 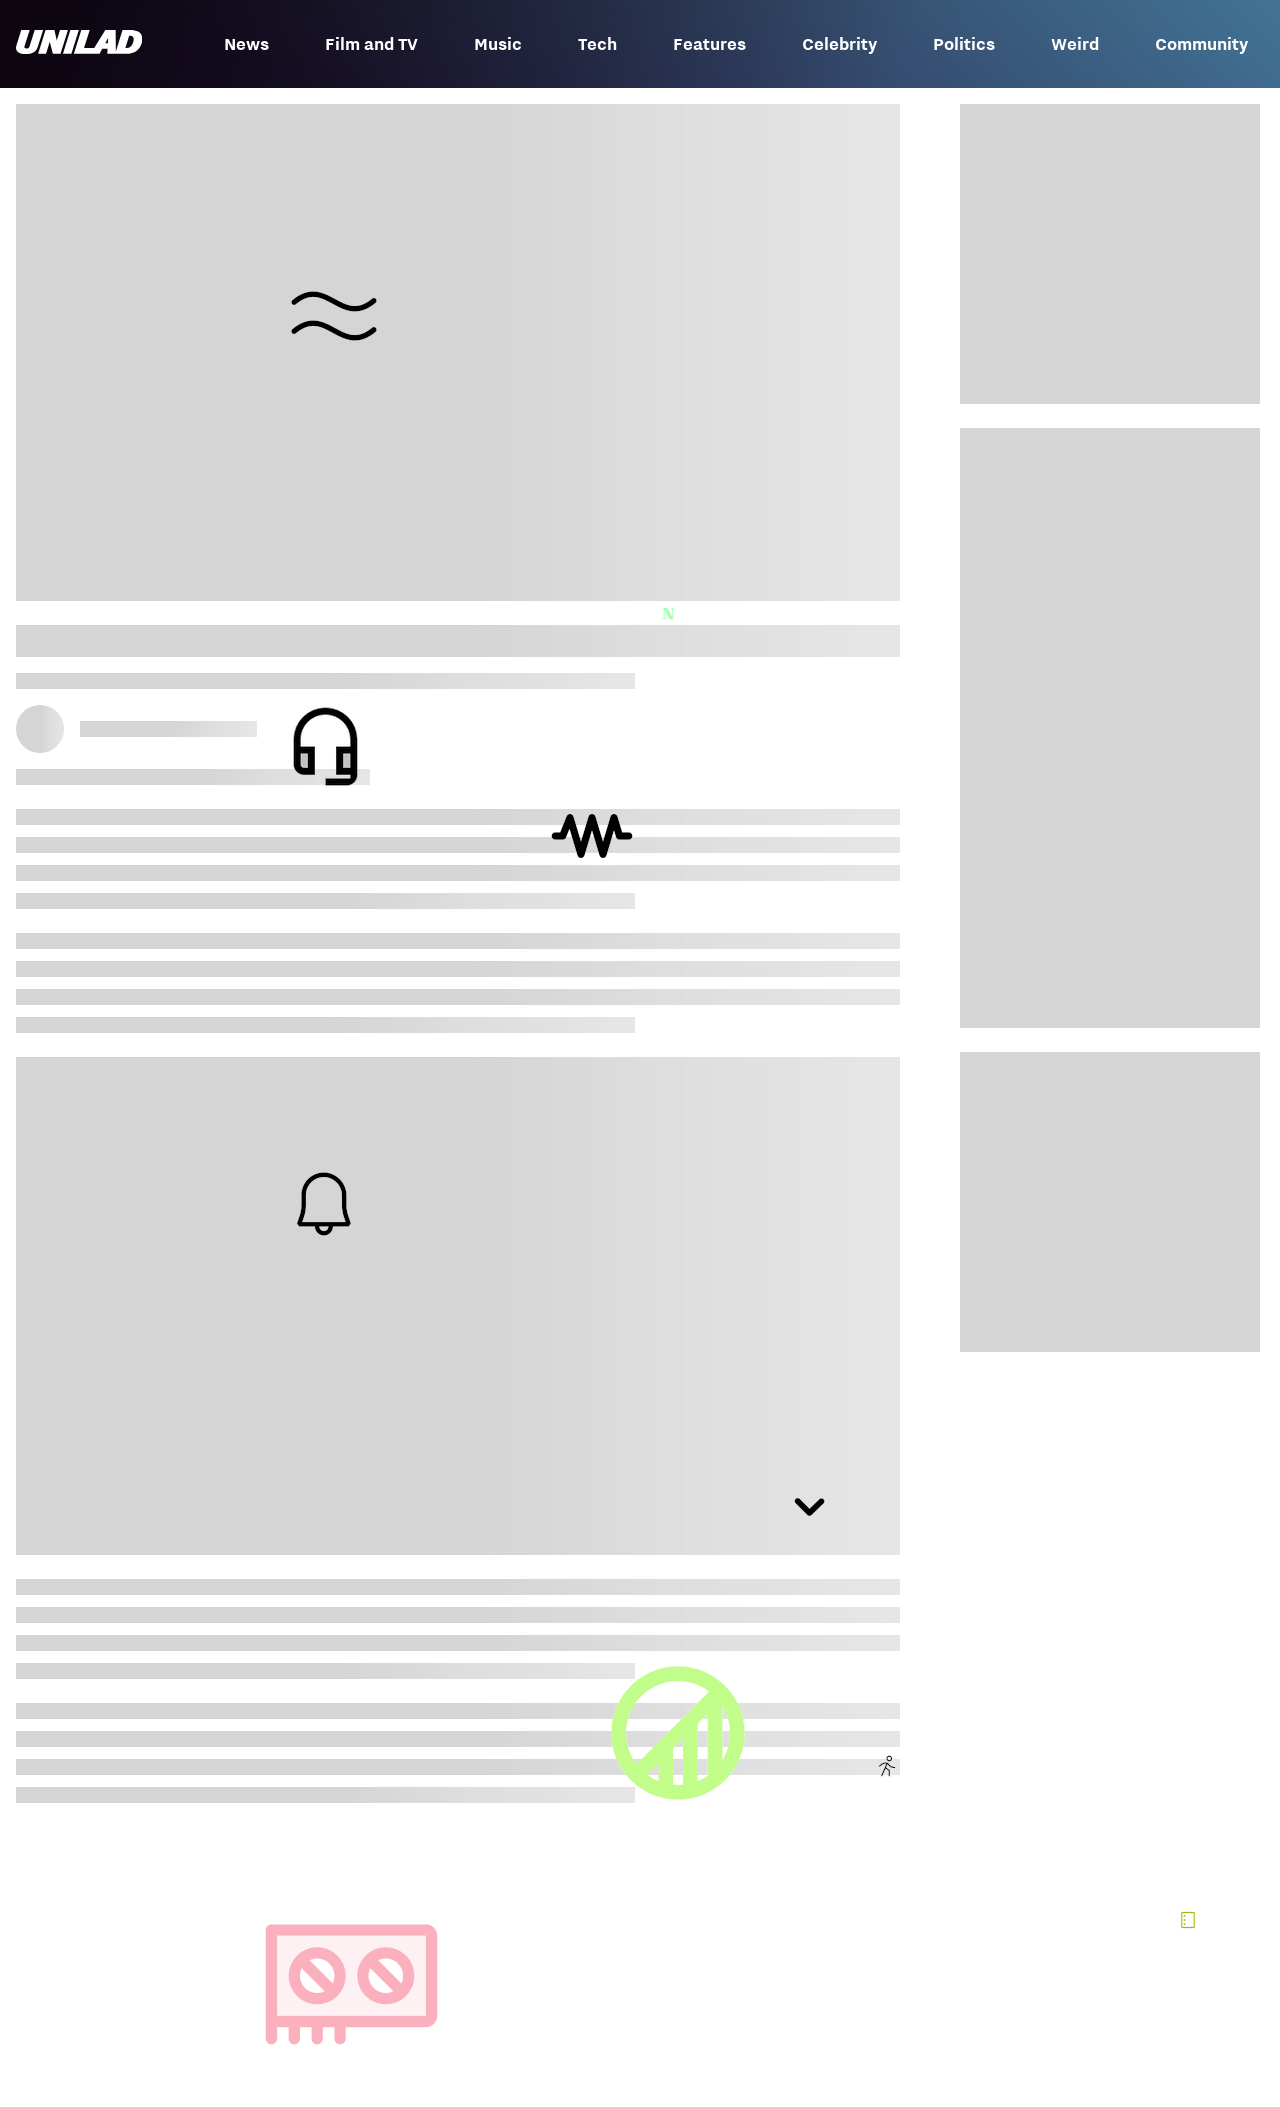 I want to click on open notion app, so click(x=668, y=613).